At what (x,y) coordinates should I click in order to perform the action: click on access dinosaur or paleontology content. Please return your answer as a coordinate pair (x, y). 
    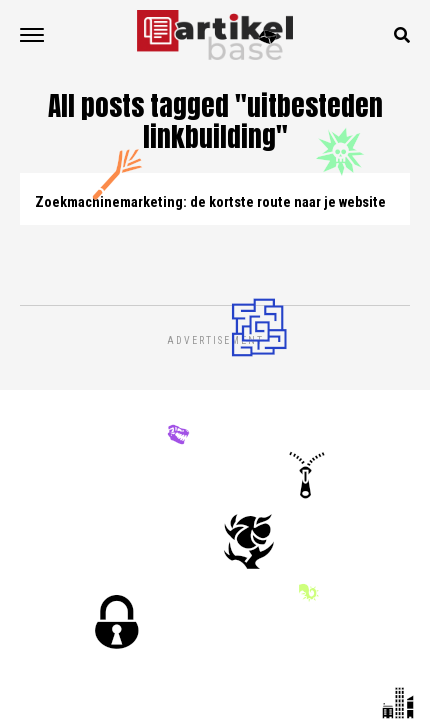
    Looking at the image, I should click on (178, 434).